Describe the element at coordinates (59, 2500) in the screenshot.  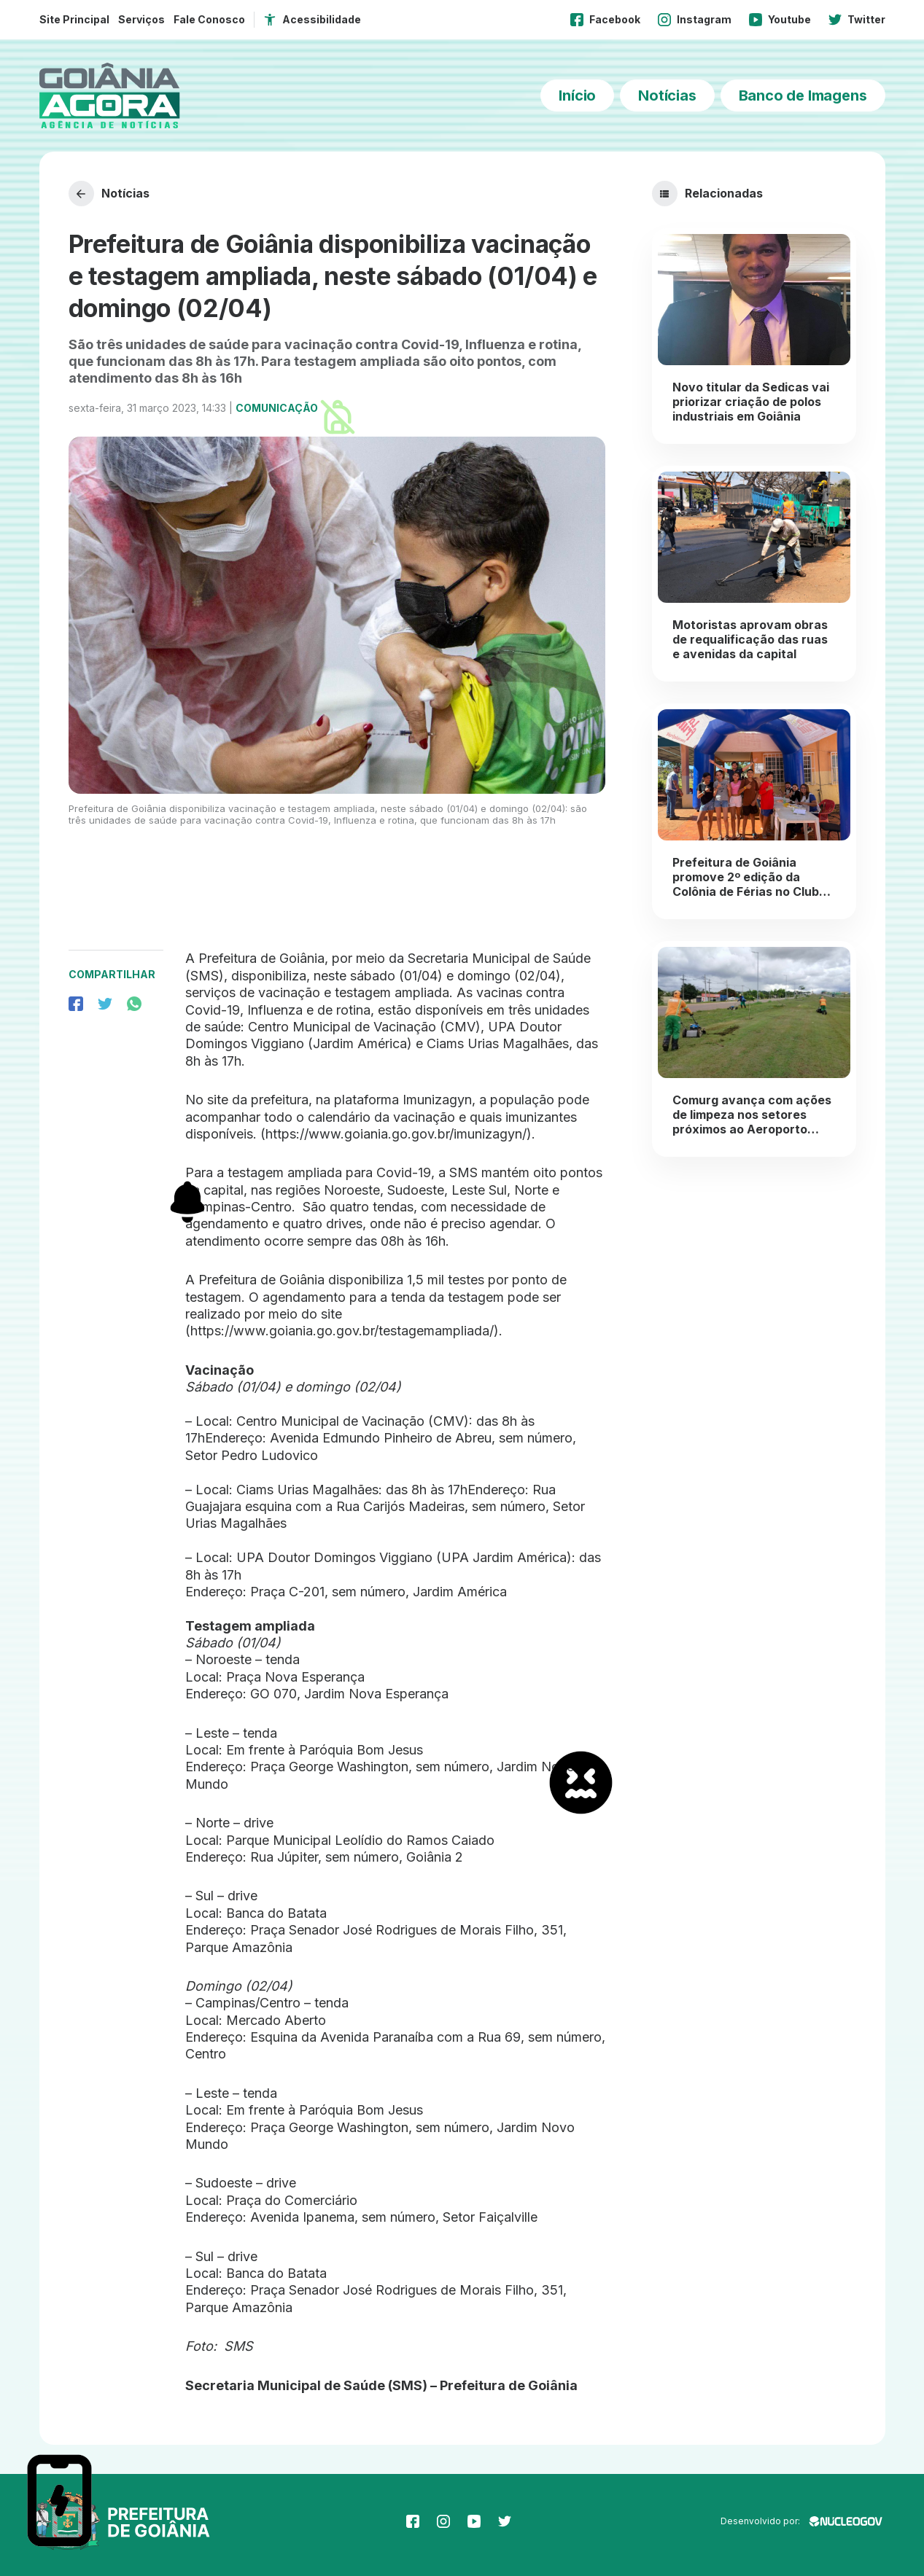
I see `indicates device is currently charging` at that location.